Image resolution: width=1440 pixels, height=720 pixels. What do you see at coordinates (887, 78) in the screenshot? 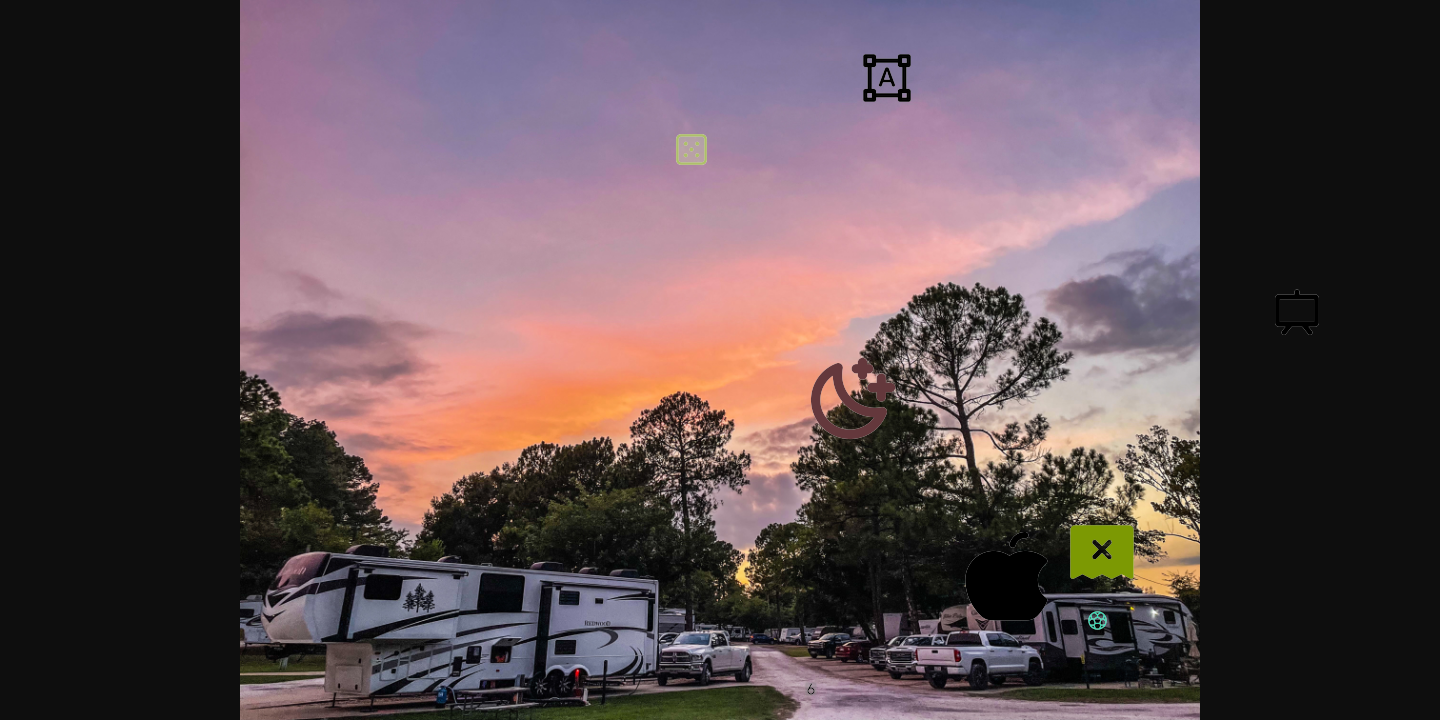
I see `edit text box formatting` at bounding box center [887, 78].